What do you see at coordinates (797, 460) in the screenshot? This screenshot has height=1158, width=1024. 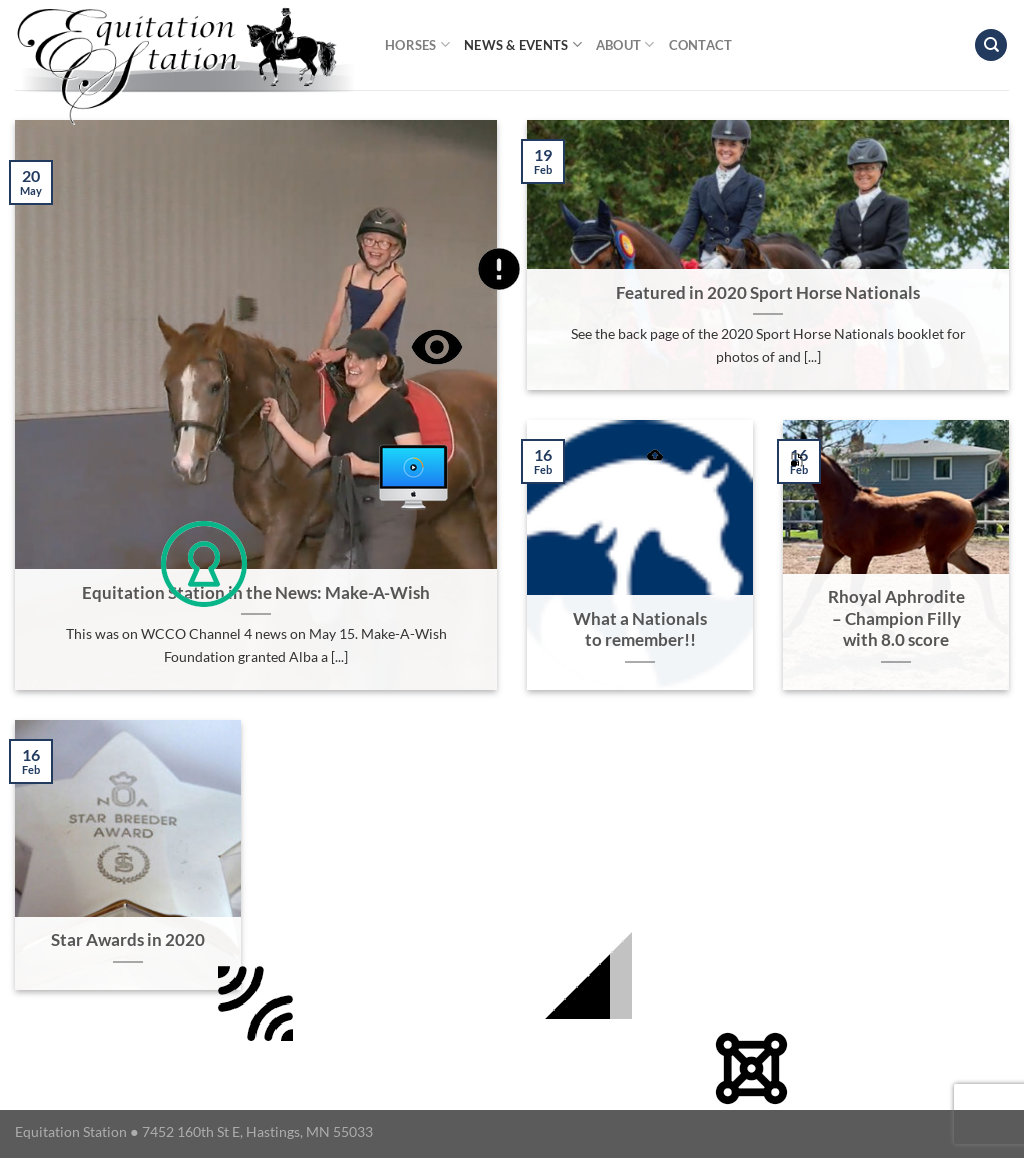 I see `open a video file` at bounding box center [797, 460].